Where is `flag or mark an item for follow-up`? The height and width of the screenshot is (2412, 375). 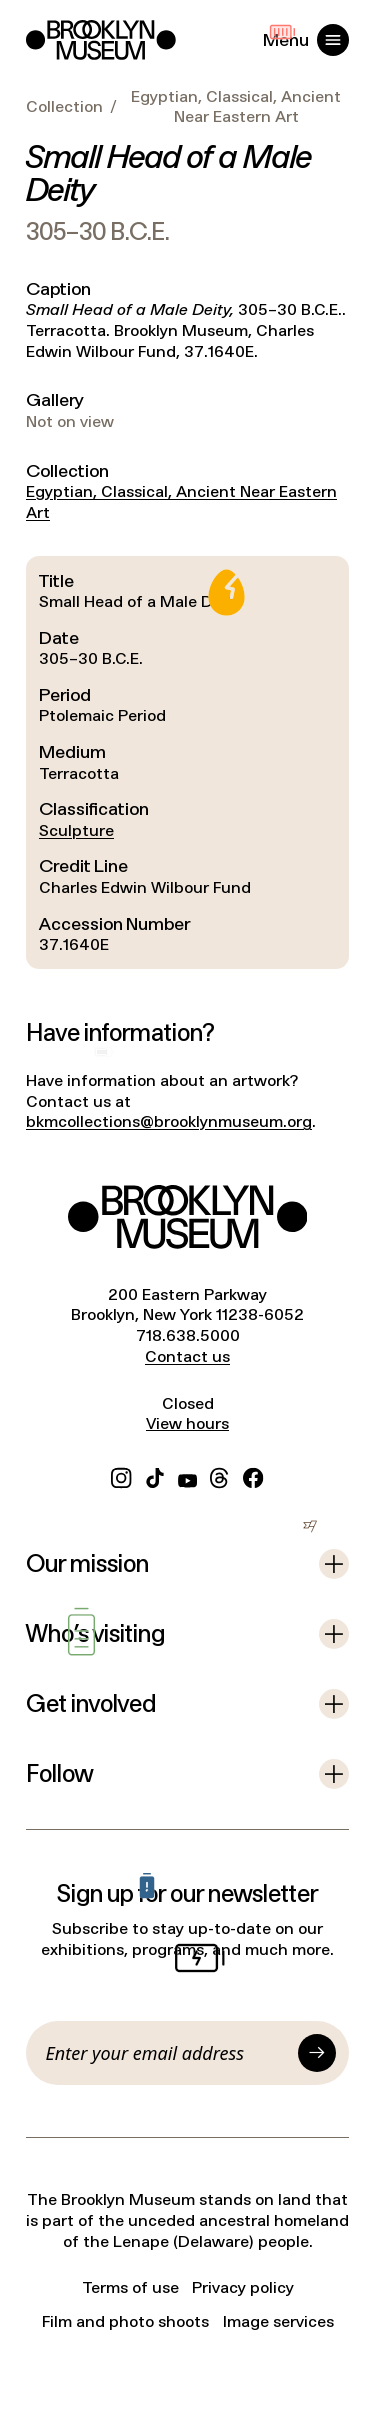 flag or mark an item for follow-up is located at coordinates (310, 1526).